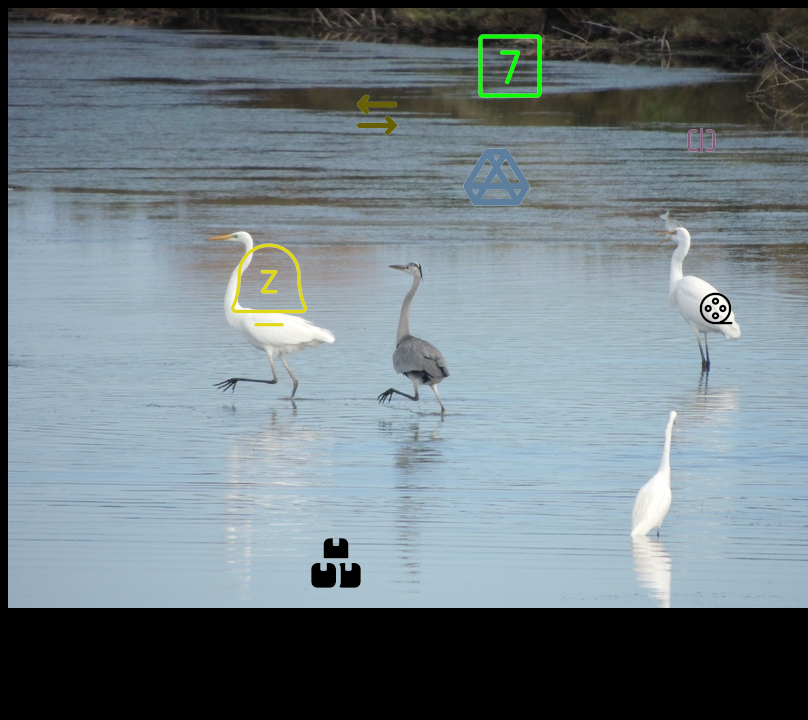 The width and height of the screenshot is (808, 720). What do you see at coordinates (269, 285) in the screenshot?
I see `snooze notifications` at bounding box center [269, 285].